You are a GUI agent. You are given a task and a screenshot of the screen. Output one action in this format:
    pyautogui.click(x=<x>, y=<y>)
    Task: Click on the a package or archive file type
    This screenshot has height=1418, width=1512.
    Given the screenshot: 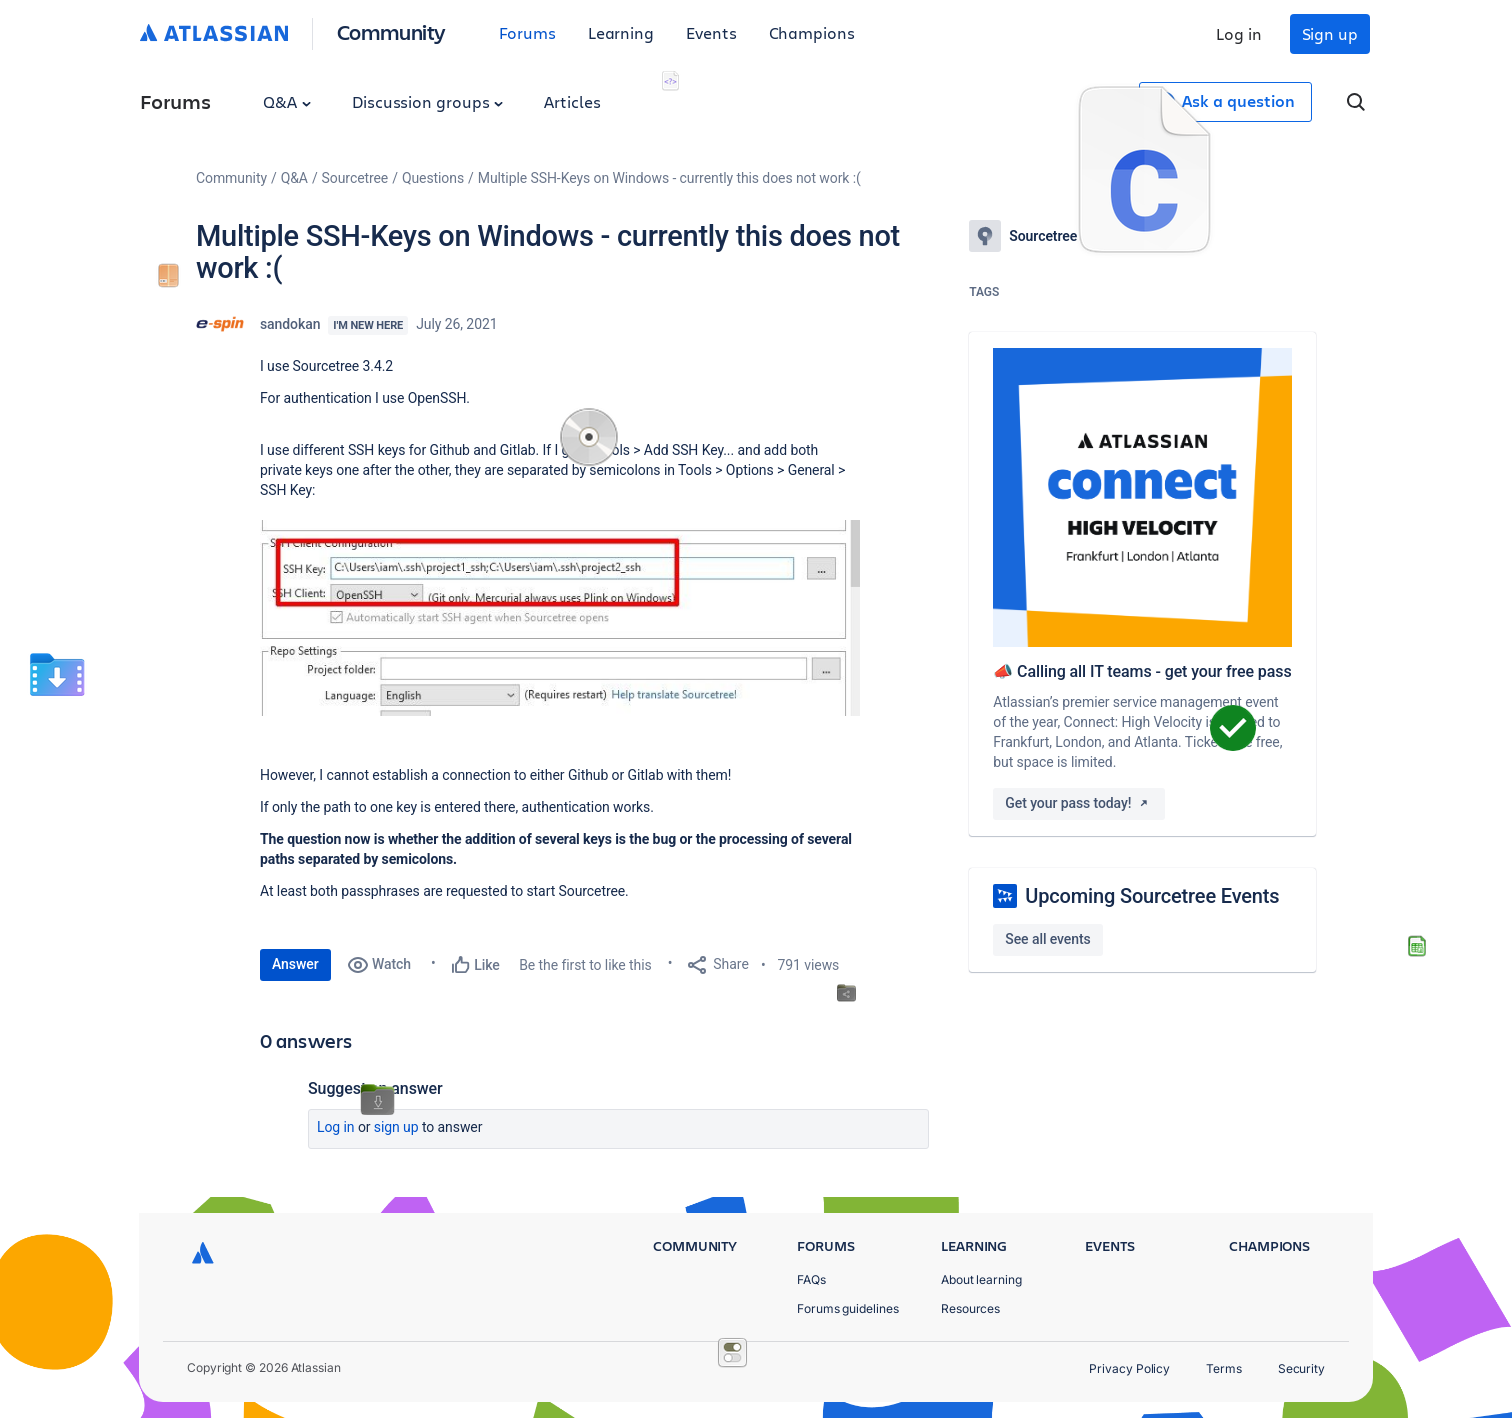 What is the action you would take?
    pyautogui.click(x=168, y=275)
    